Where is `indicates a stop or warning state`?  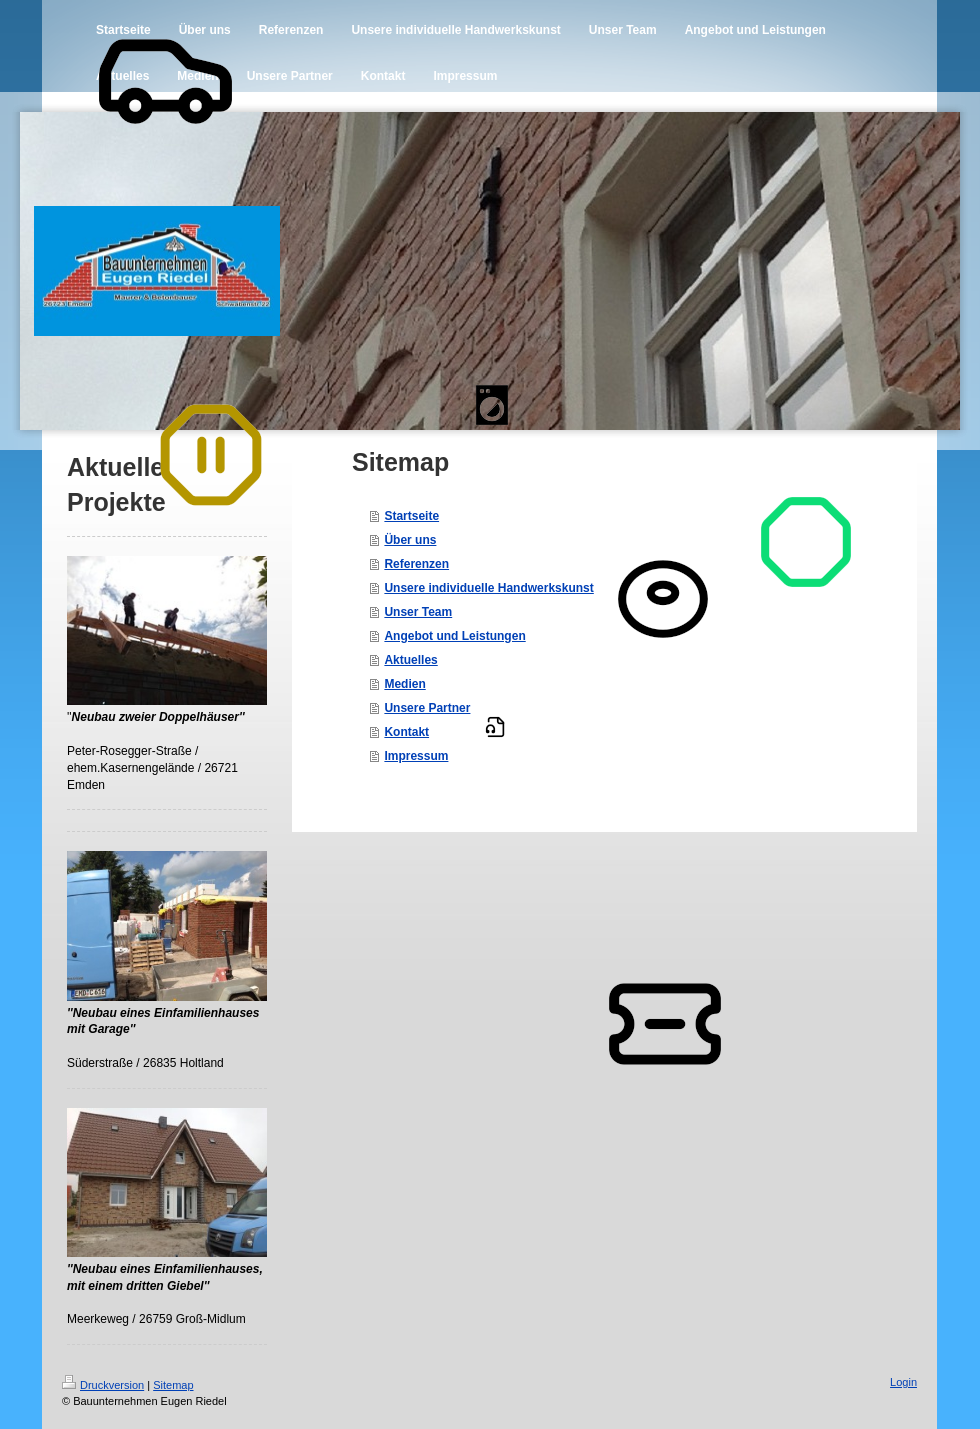
indicates a stop or warning state is located at coordinates (806, 542).